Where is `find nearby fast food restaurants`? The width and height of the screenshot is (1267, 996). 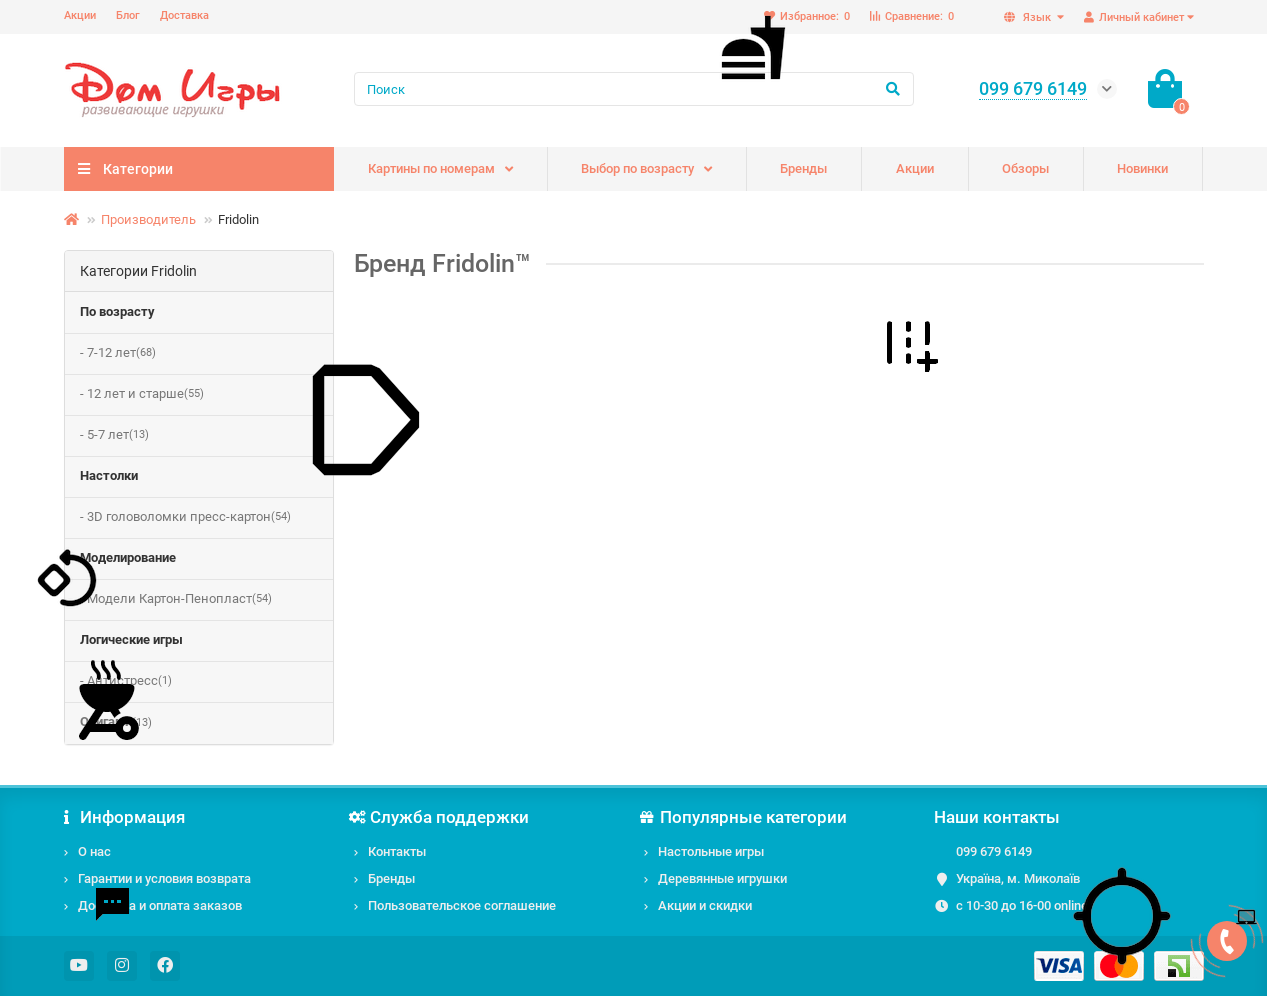 find nearby fast food restaurants is located at coordinates (753, 47).